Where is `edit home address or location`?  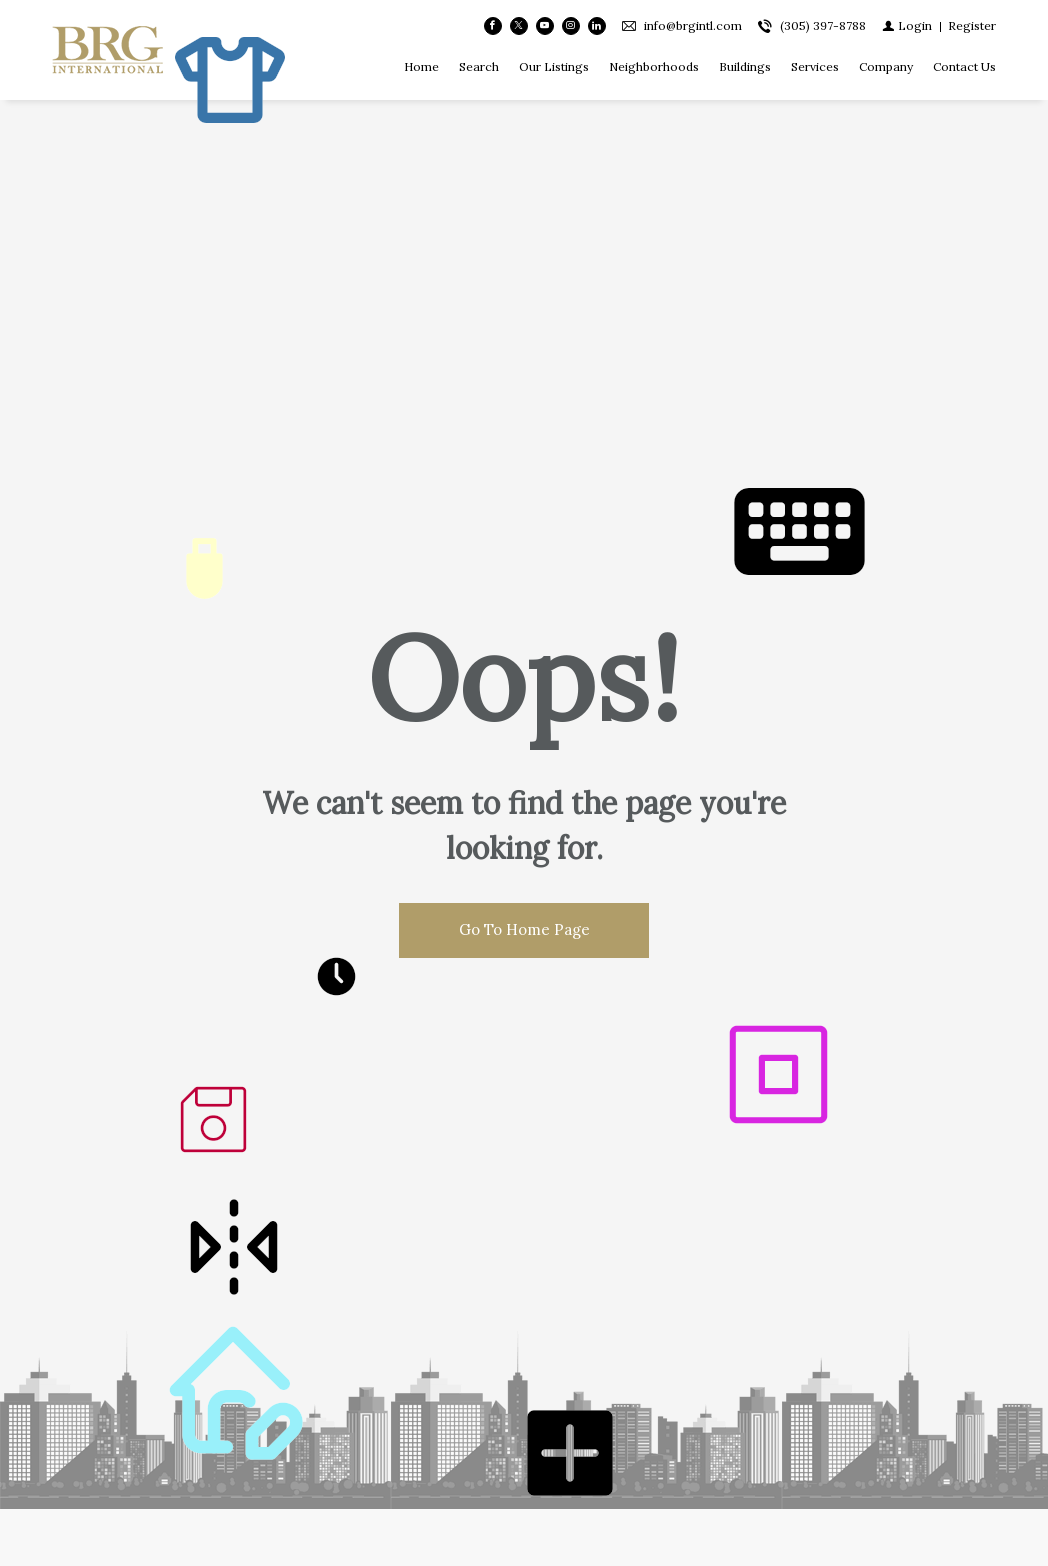
edit home address or location is located at coordinates (233, 1390).